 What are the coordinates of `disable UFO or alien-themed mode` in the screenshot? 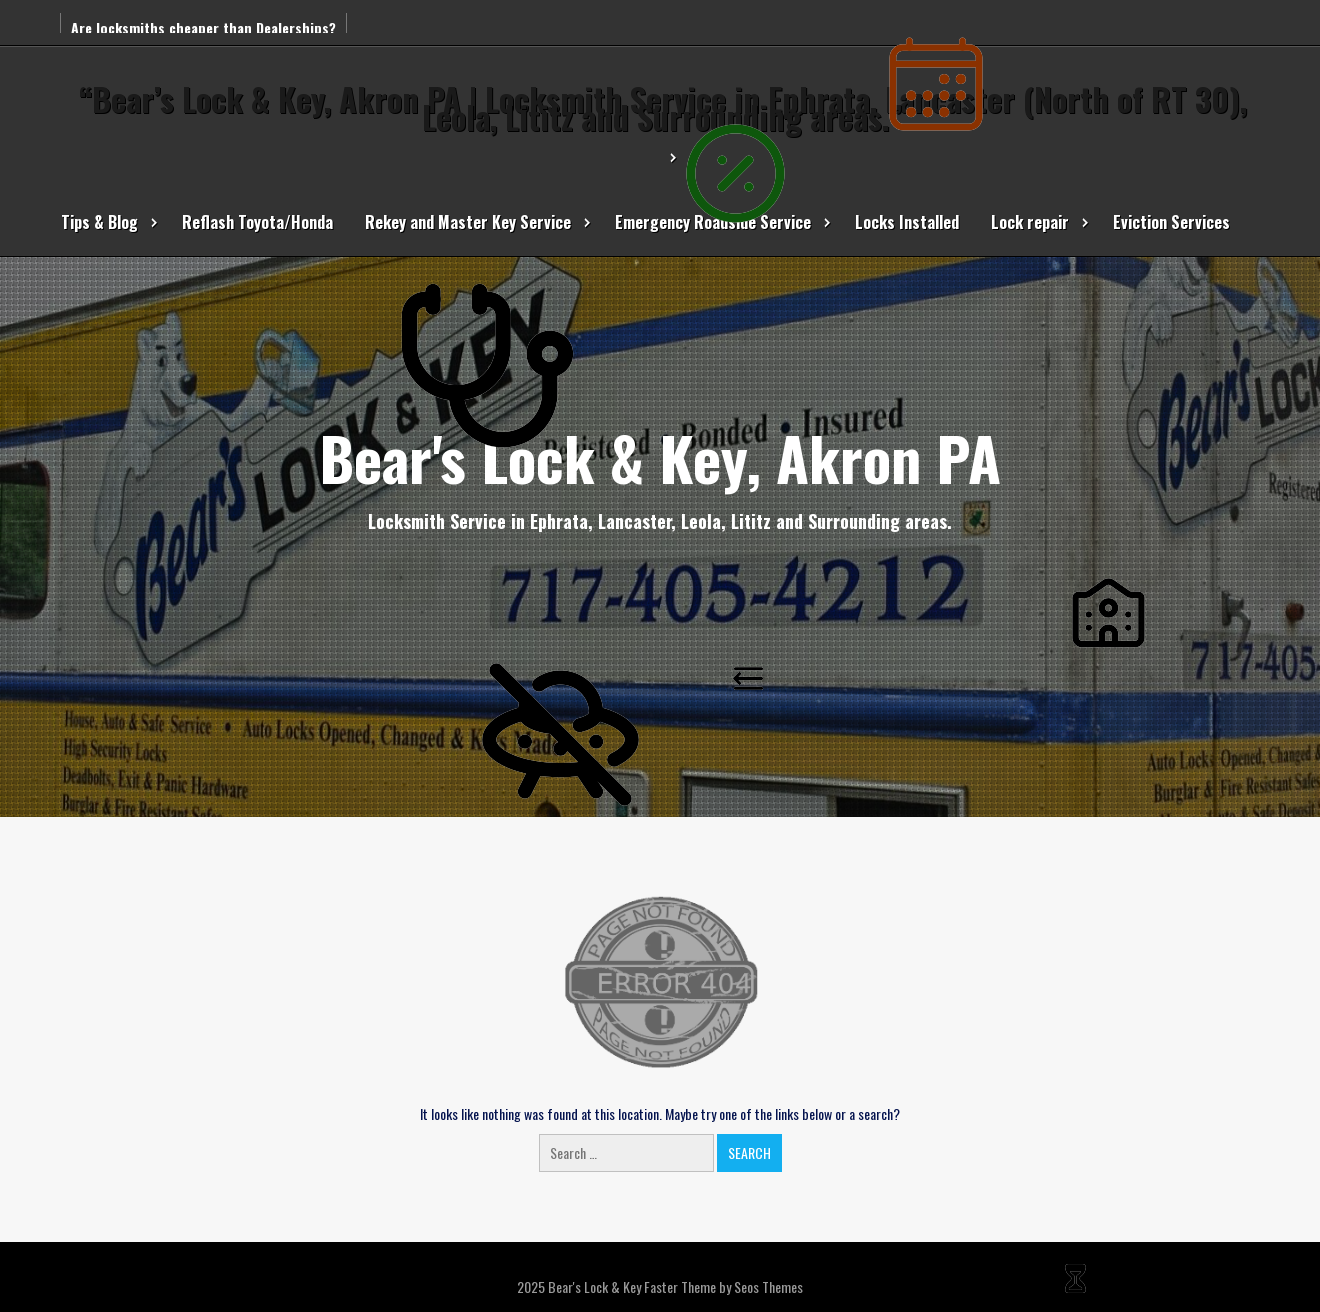 It's located at (560, 734).